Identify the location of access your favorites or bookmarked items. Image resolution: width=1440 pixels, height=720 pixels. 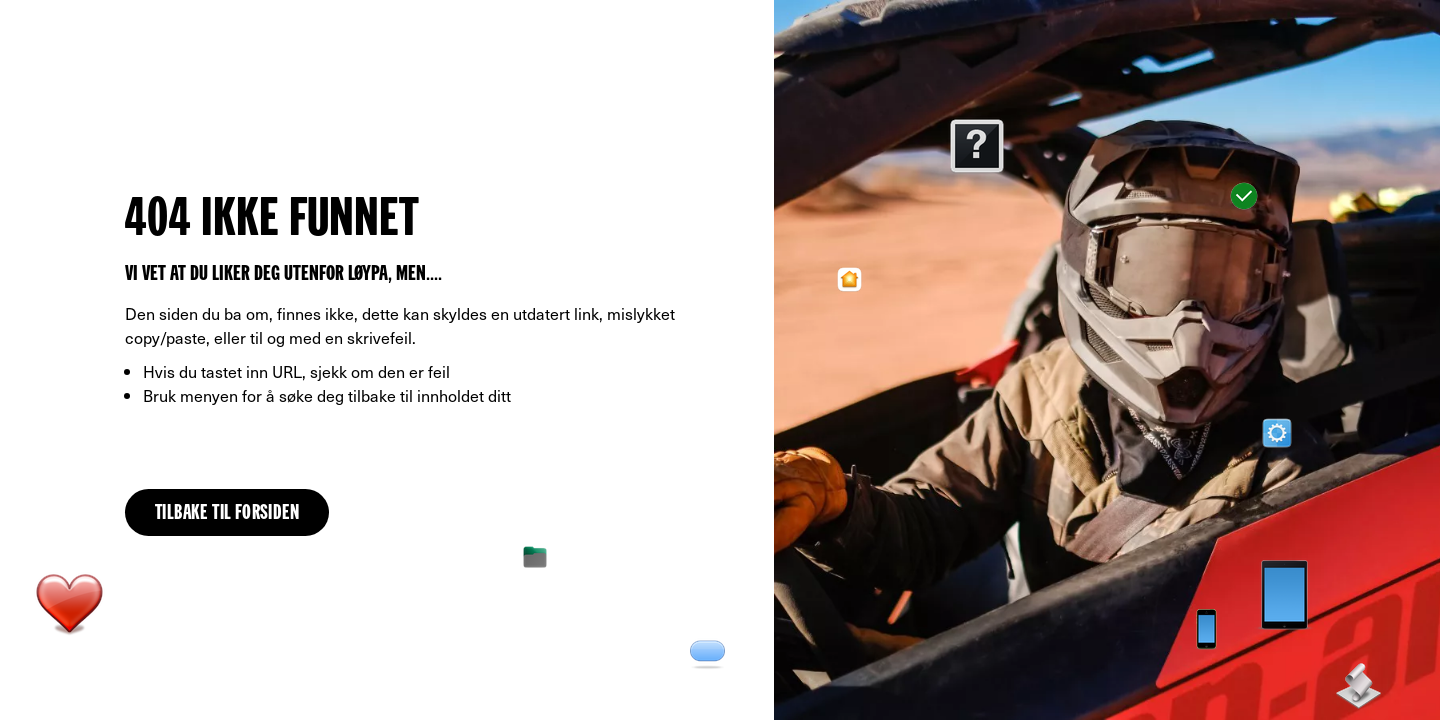
(69, 599).